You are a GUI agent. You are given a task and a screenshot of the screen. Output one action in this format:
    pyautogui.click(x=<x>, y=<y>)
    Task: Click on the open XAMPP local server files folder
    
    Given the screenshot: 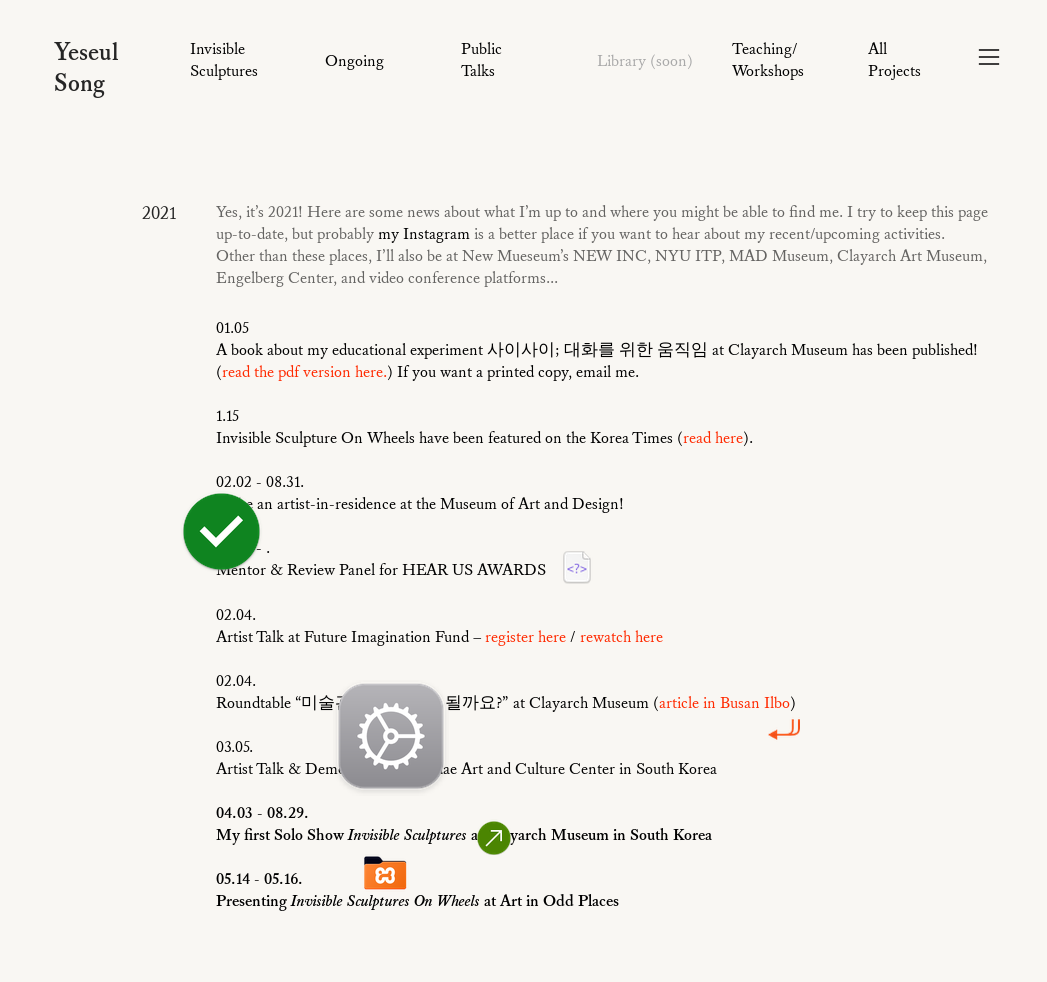 What is the action you would take?
    pyautogui.click(x=385, y=874)
    